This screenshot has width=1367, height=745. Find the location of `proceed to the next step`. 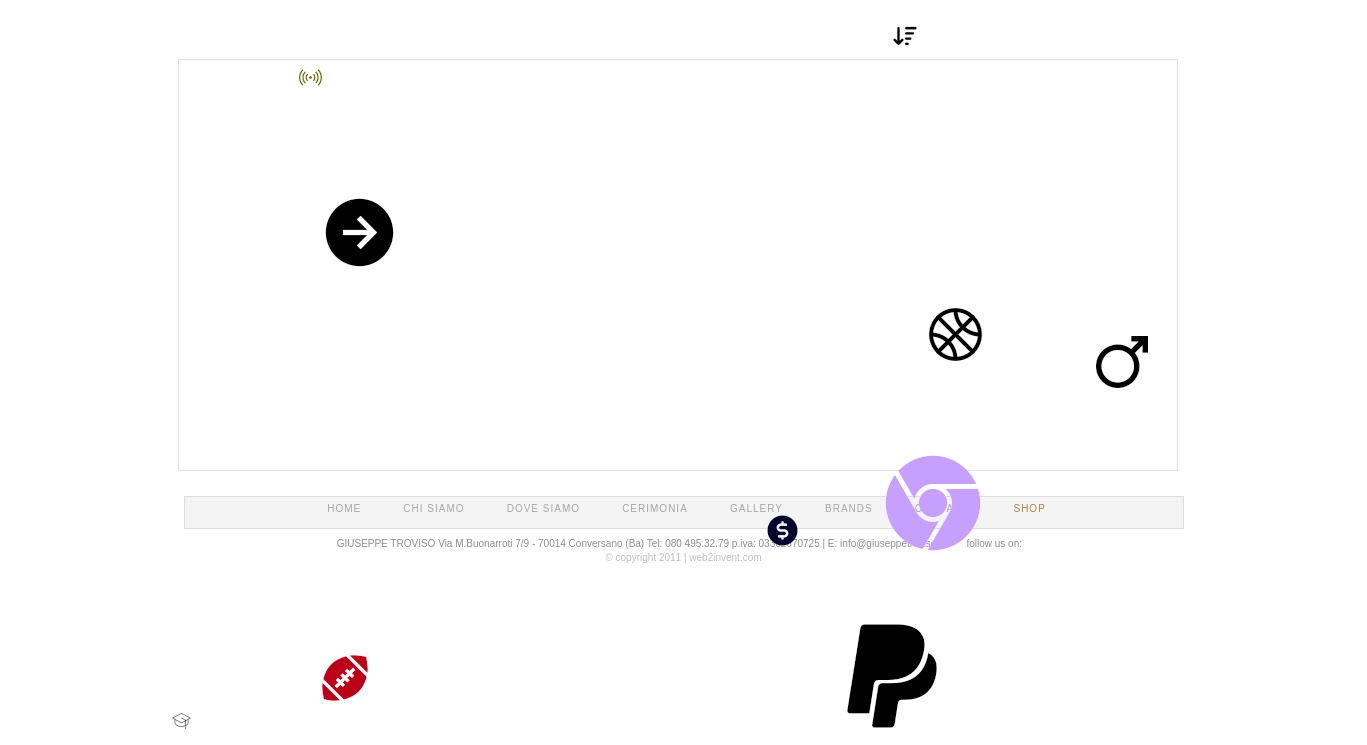

proceed to the next step is located at coordinates (359, 232).